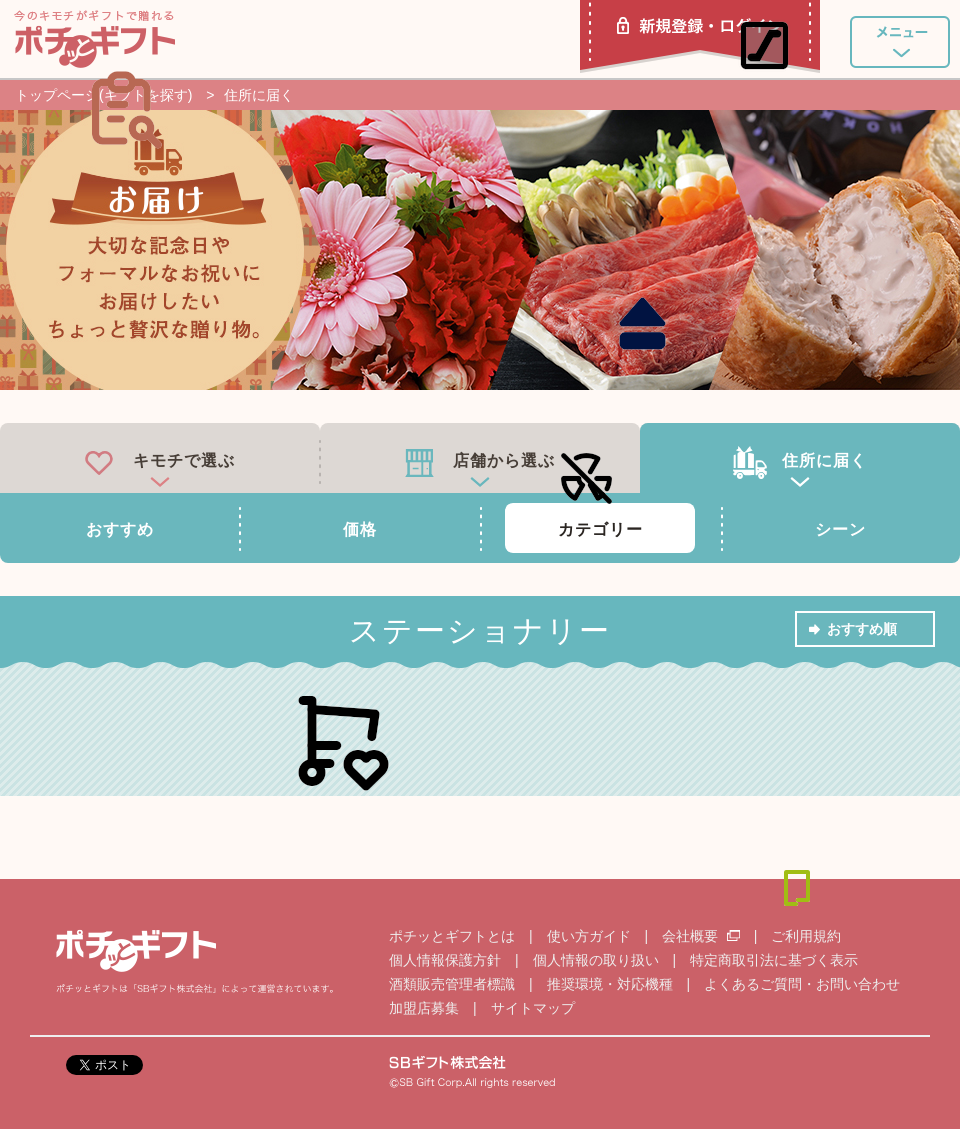 The height and width of the screenshot is (1129, 960). Describe the element at coordinates (586, 478) in the screenshot. I see `disable radiation or hazard alerts` at that location.